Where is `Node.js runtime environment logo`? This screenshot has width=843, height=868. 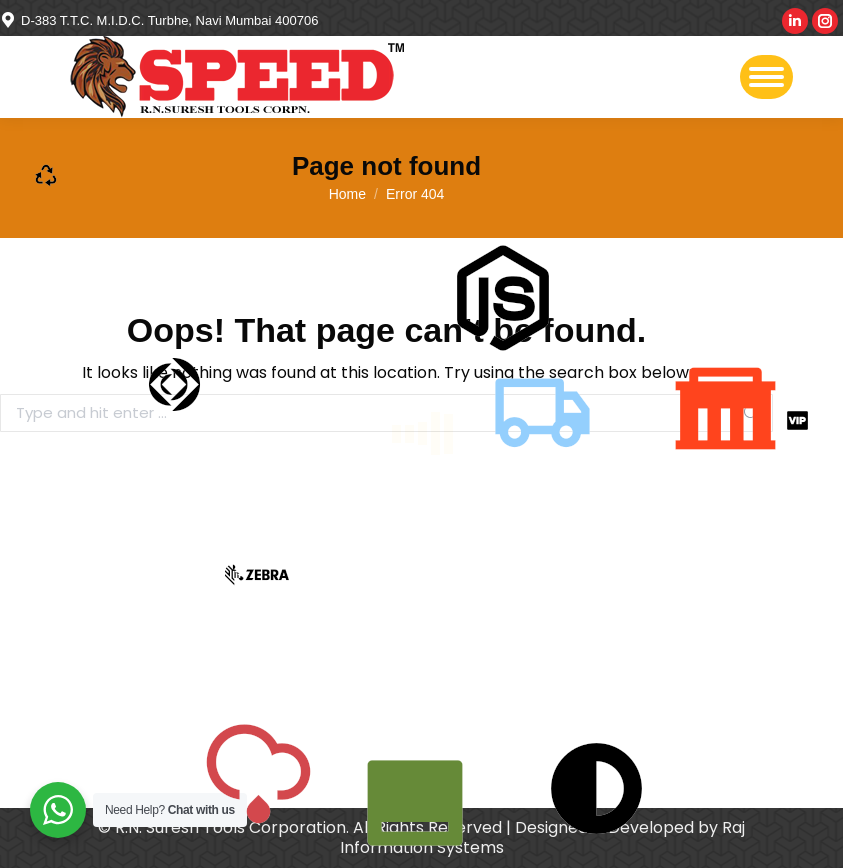 Node.js runtime environment logo is located at coordinates (503, 298).